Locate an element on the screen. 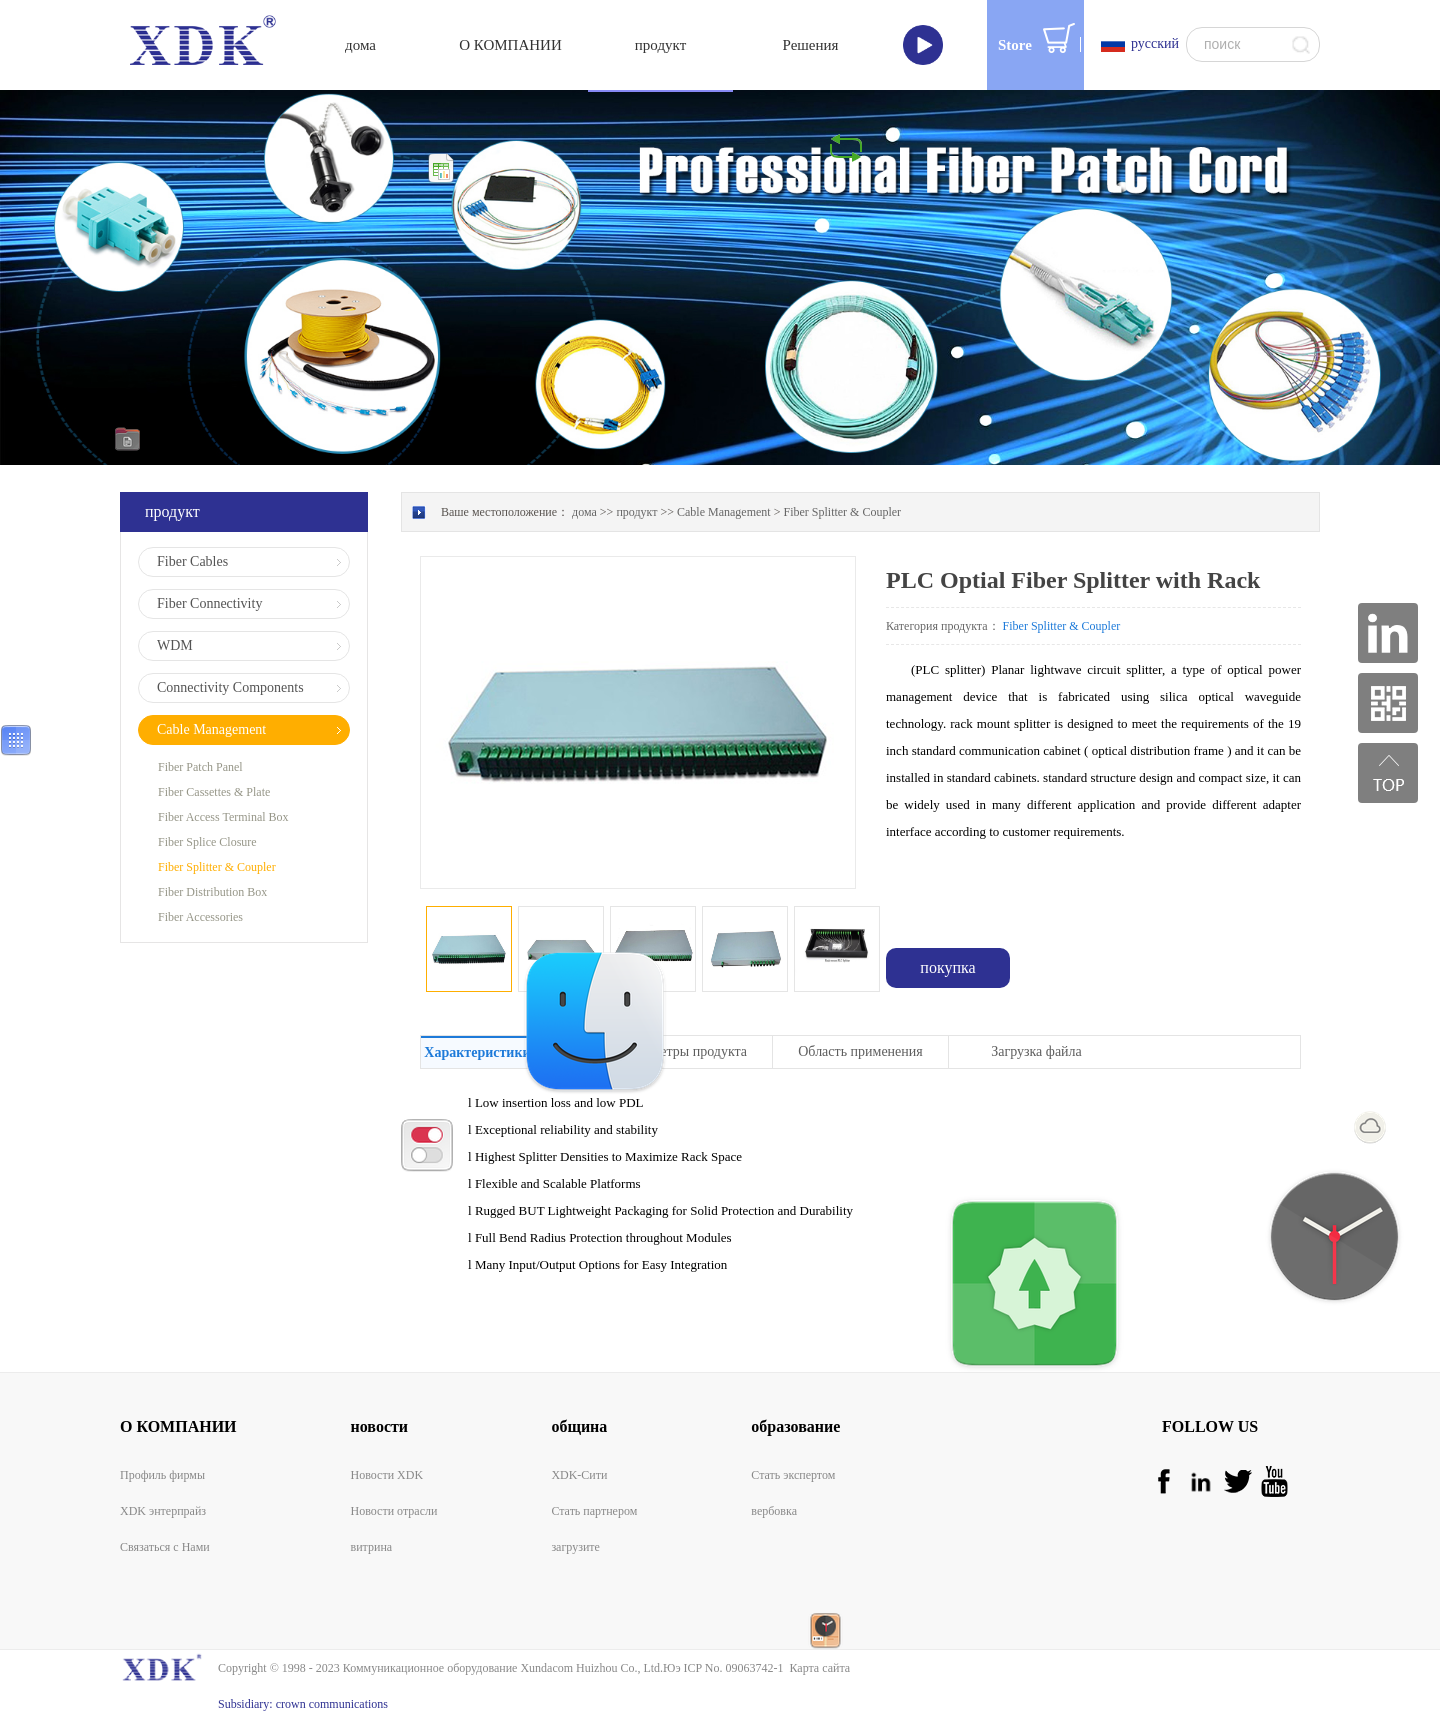 This screenshot has height=1724, width=1440. open your documents folder is located at coordinates (127, 438).